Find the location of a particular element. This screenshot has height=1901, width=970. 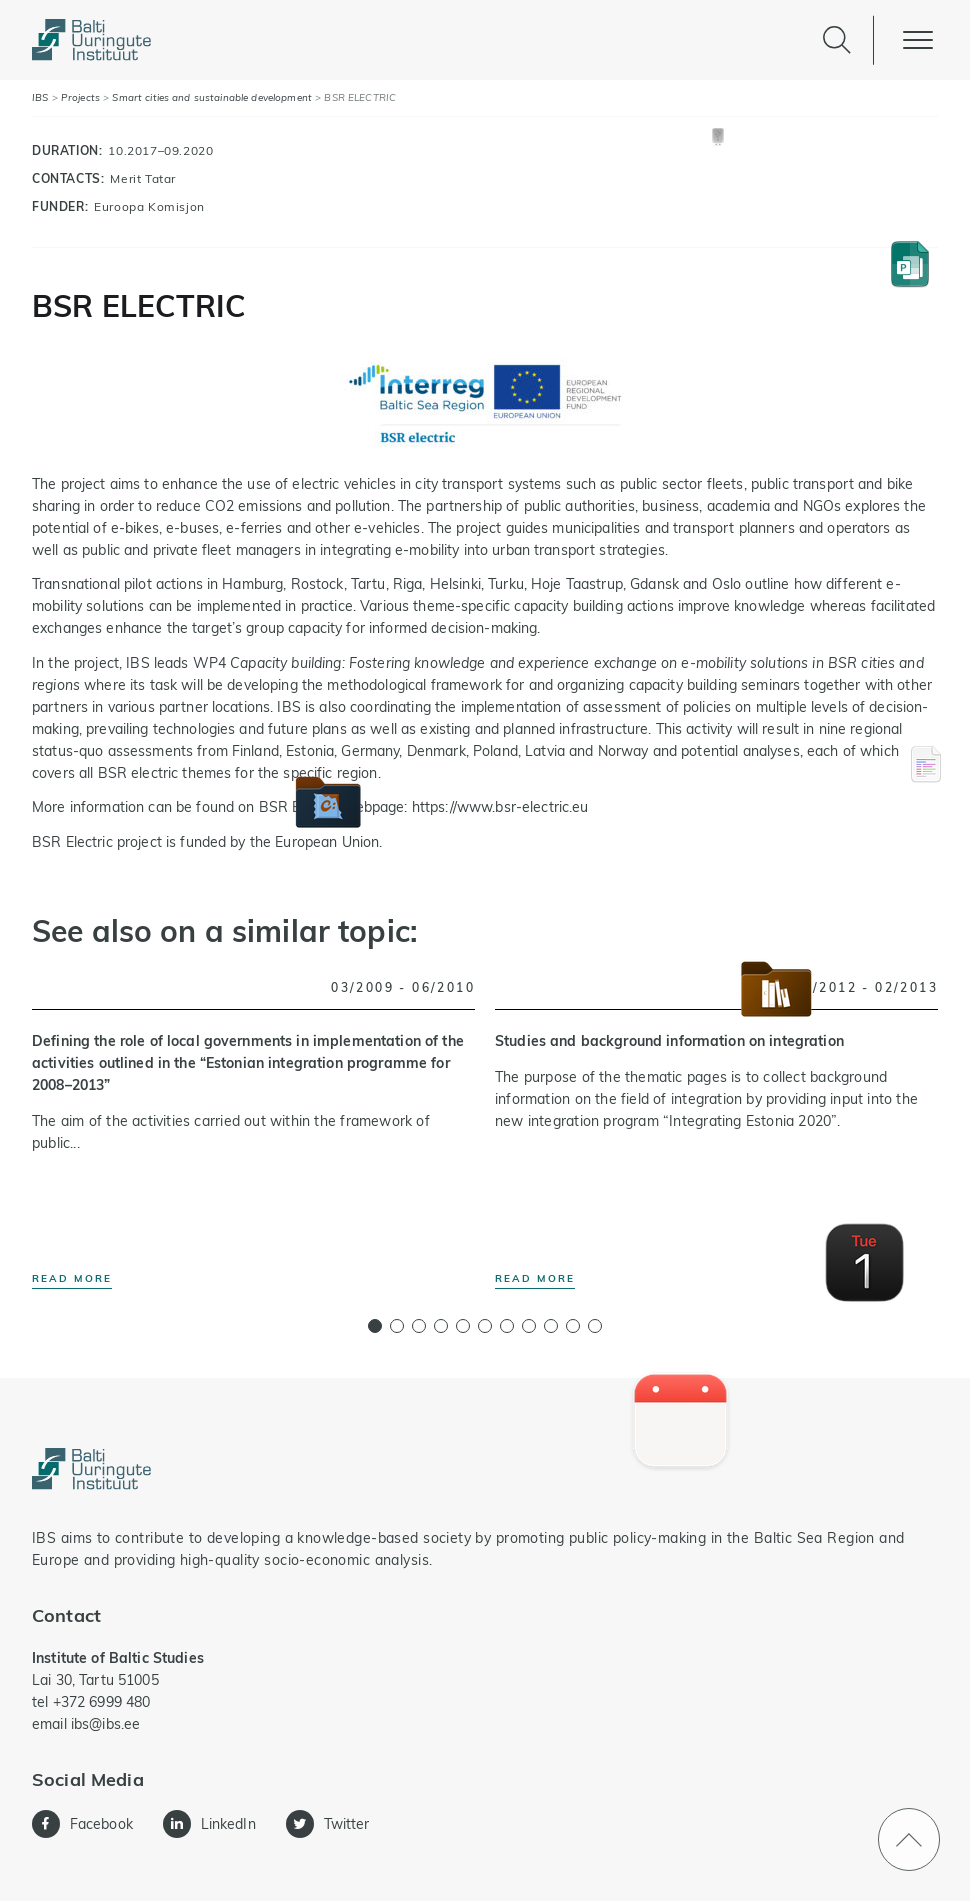

access connected USB storage device is located at coordinates (718, 137).